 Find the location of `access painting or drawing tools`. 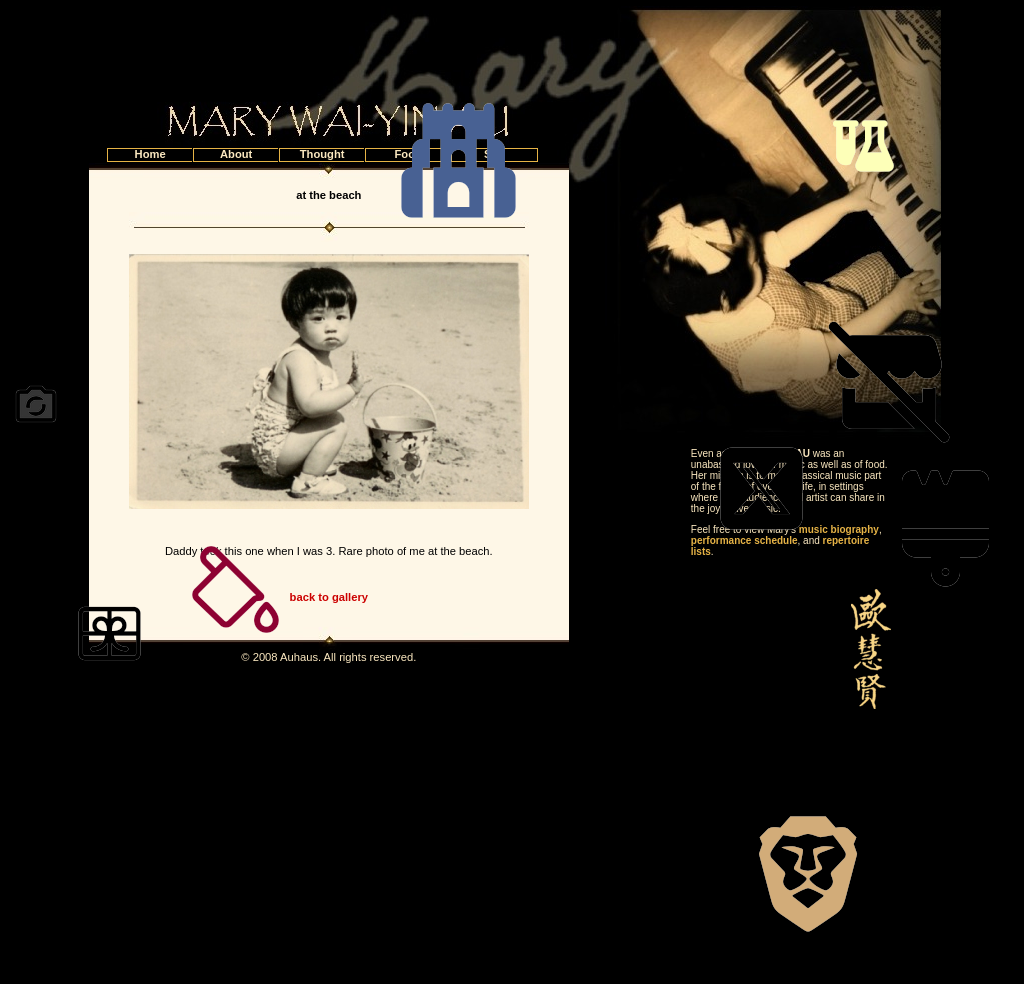

access painting or drawing tools is located at coordinates (945, 528).